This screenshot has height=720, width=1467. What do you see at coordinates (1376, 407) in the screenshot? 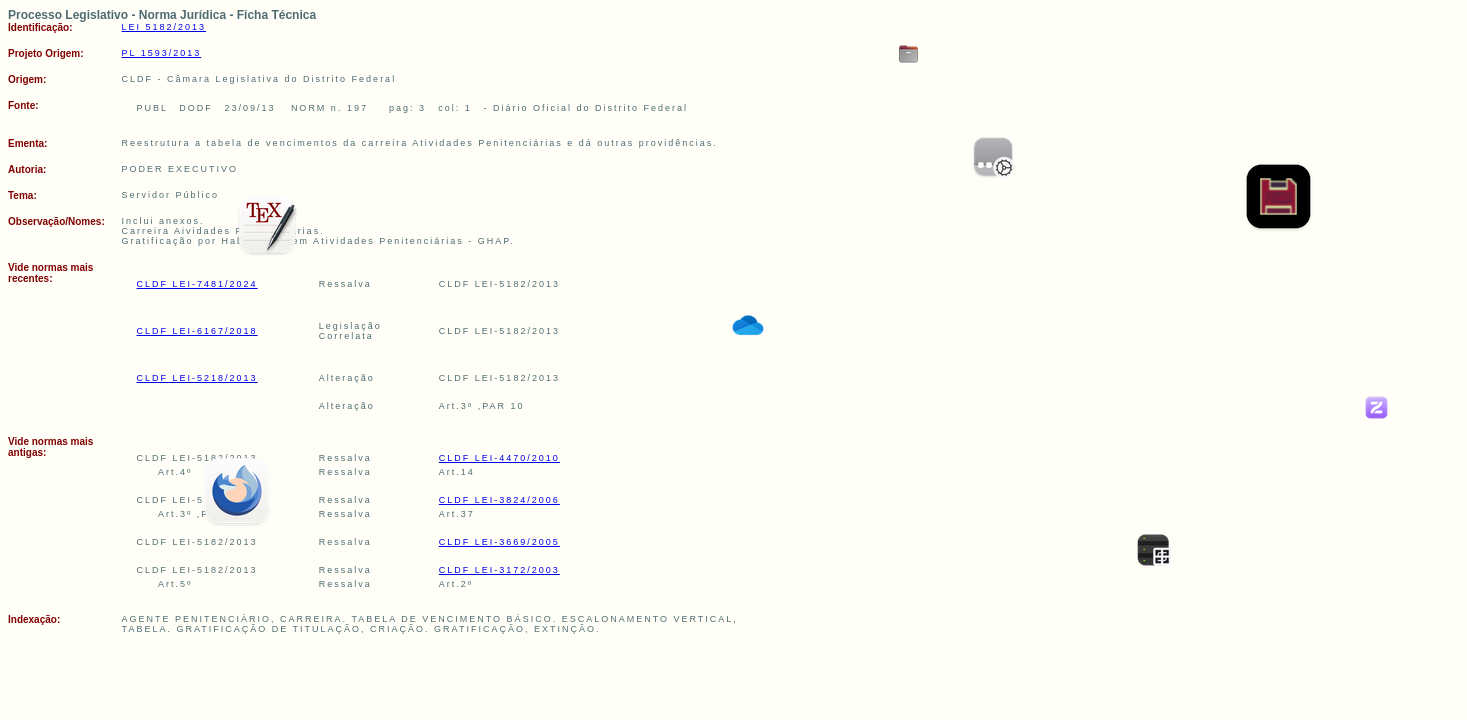
I see `open zen browser (twilight theme)` at bounding box center [1376, 407].